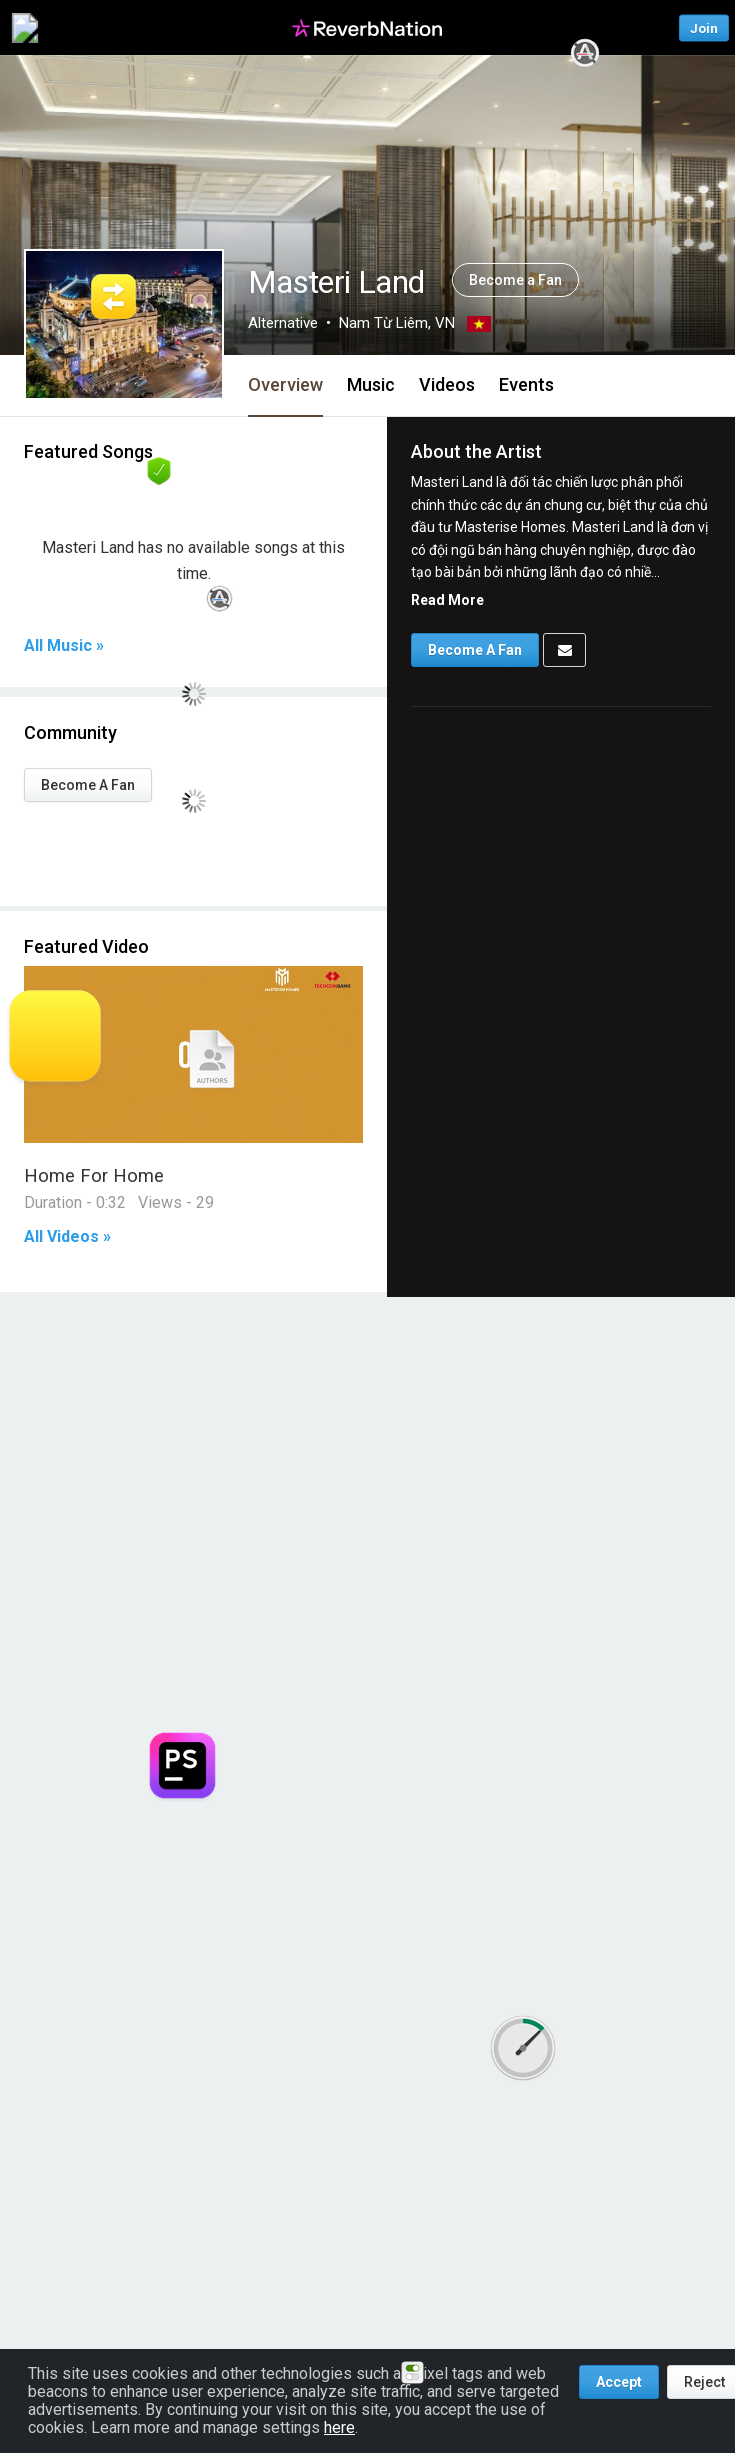  Describe the element at coordinates (212, 1060) in the screenshot. I see `authors or contributors text file` at that location.